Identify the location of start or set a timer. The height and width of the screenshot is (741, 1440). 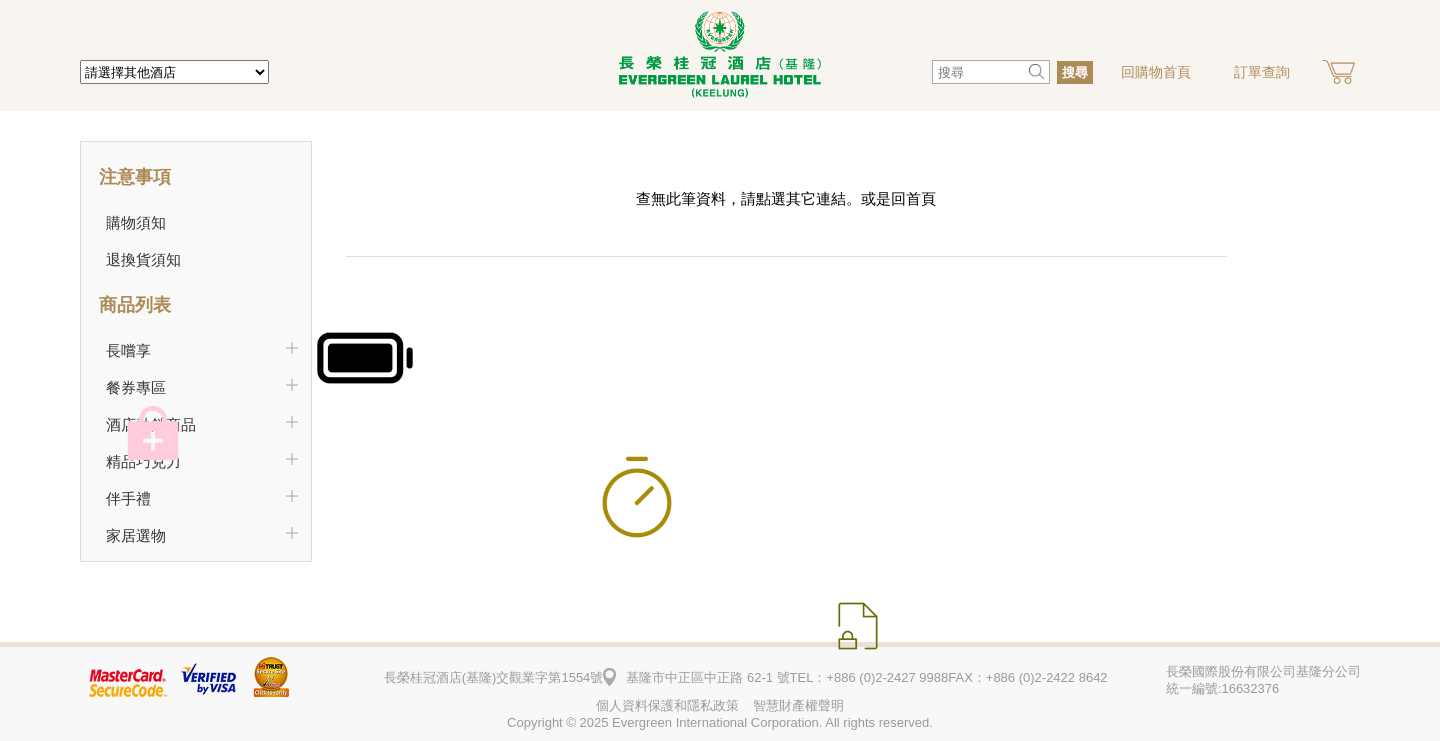
(637, 500).